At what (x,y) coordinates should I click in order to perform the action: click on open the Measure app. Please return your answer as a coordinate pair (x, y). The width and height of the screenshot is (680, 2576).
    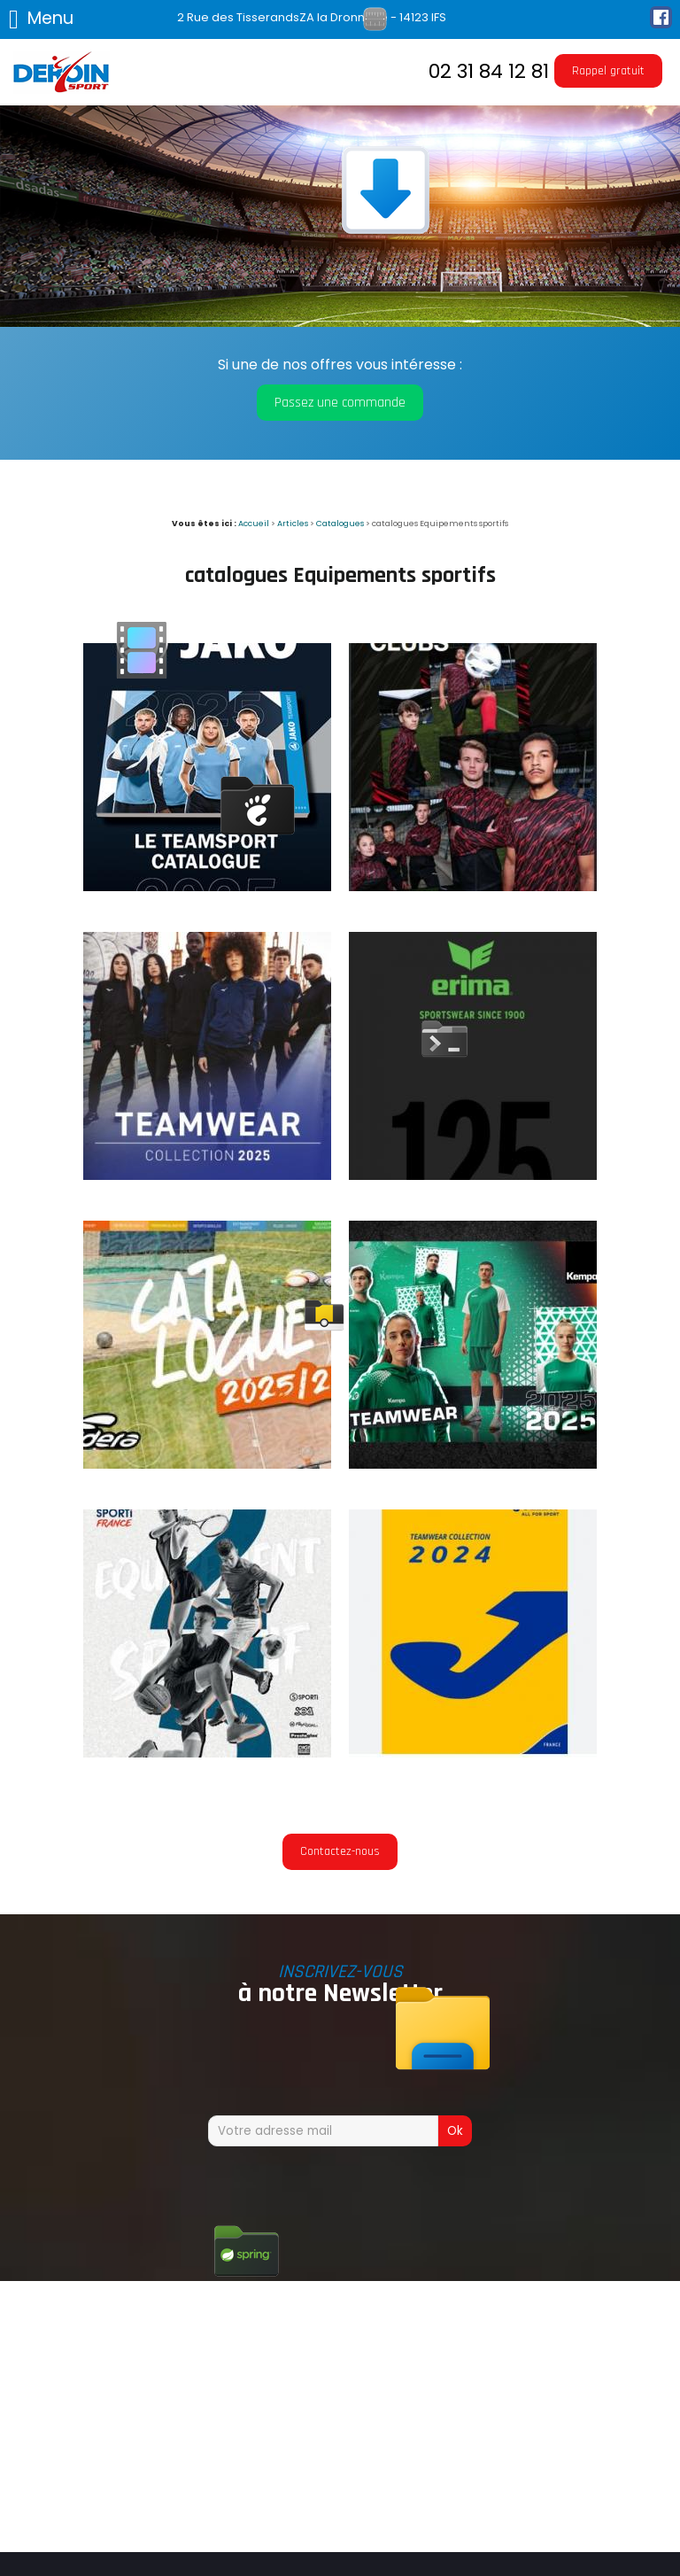
    Looking at the image, I should click on (375, 19).